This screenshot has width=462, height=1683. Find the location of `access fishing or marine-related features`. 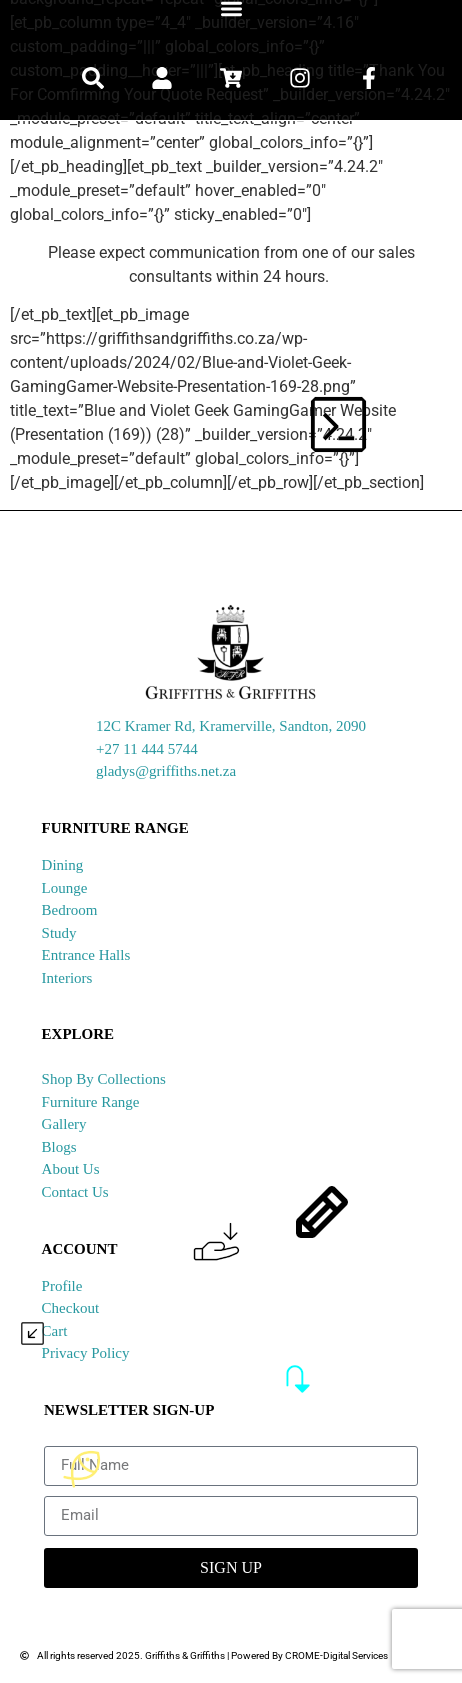

access fishing or marine-related features is located at coordinates (83, 1468).